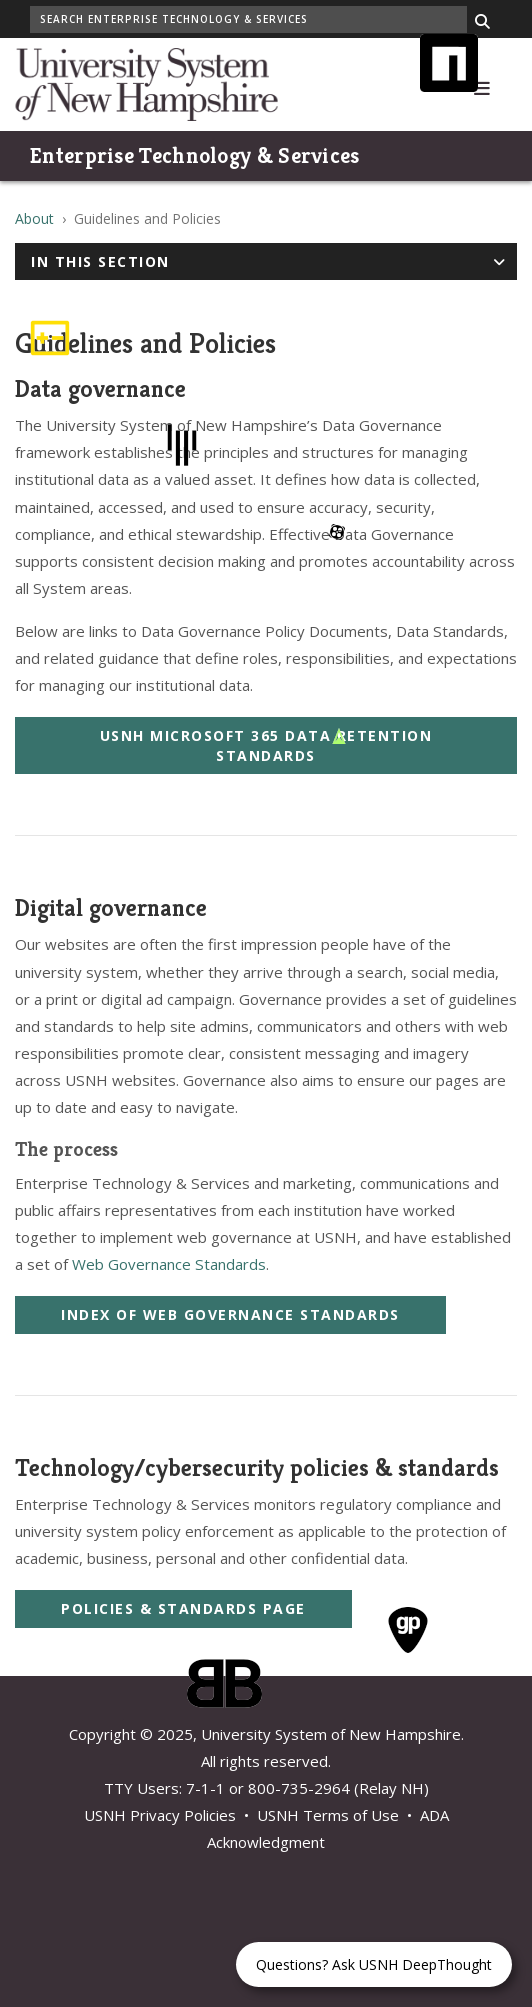 The width and height of the screenshot is (532, 2007). What do you see at coordinates (337, 532) in the screenshot?
I see `open aparat video sharing app` at bounding box center [337, 532].